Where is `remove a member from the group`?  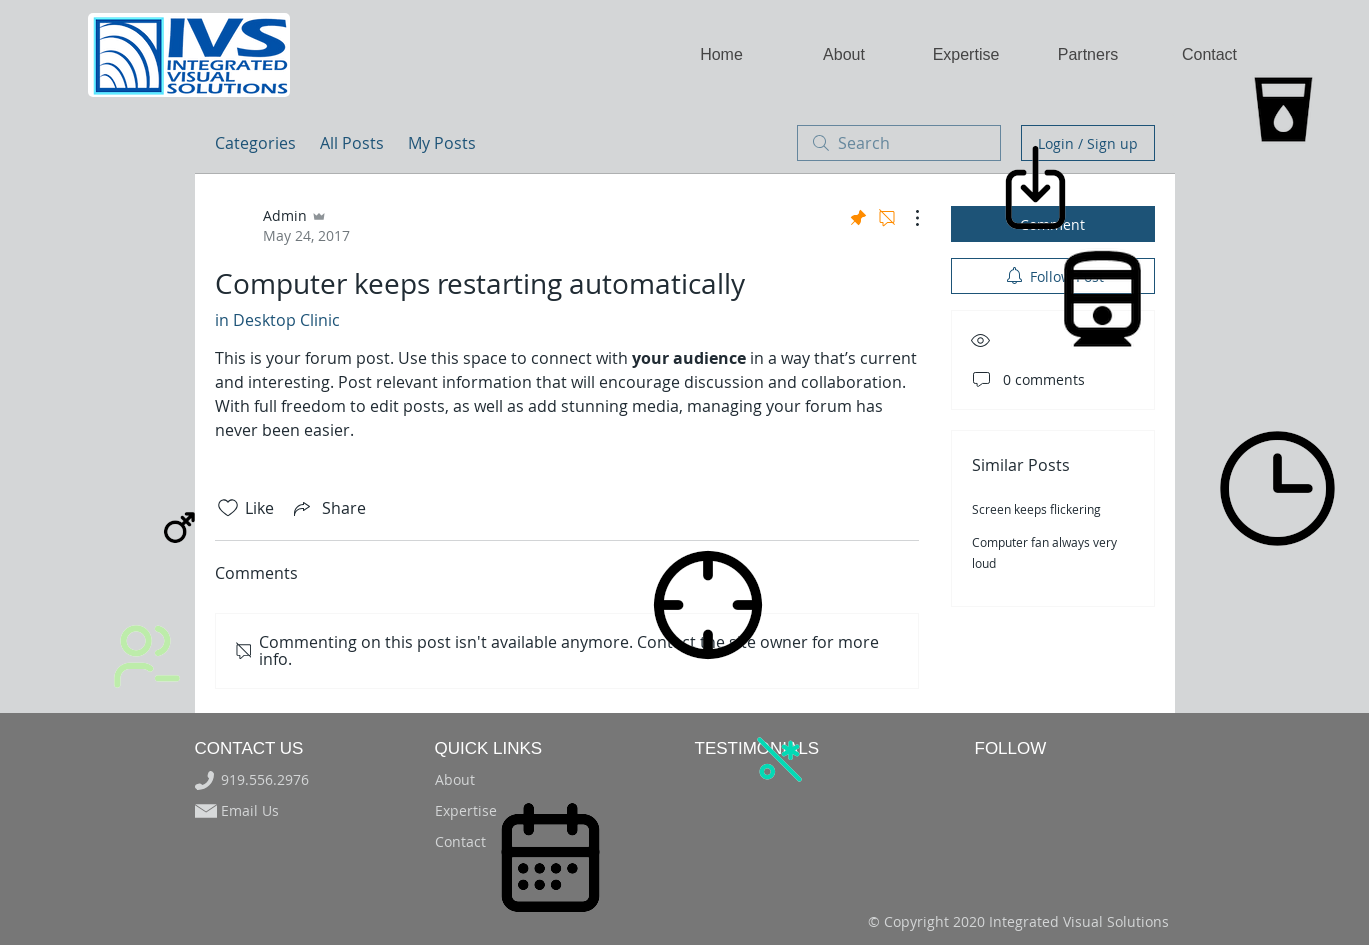 remove a member from the group is located at coordinates (145, 656).